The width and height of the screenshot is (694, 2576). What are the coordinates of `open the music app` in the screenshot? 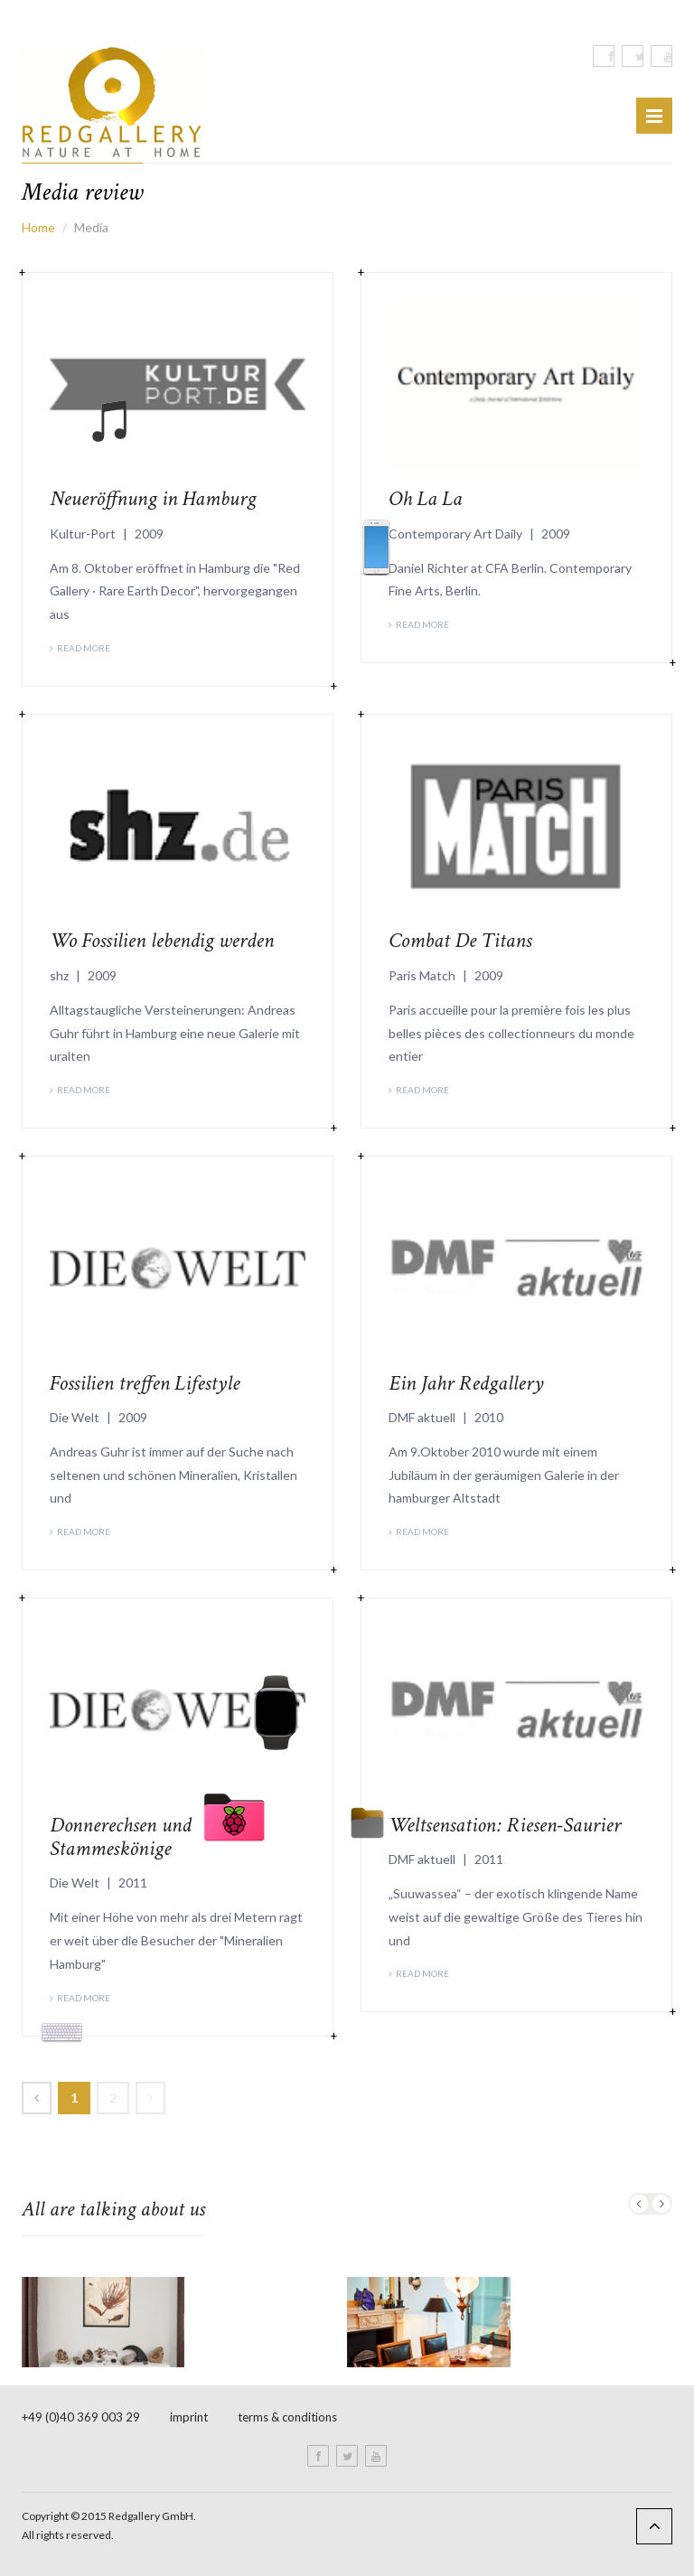 It's located at (109, 422).